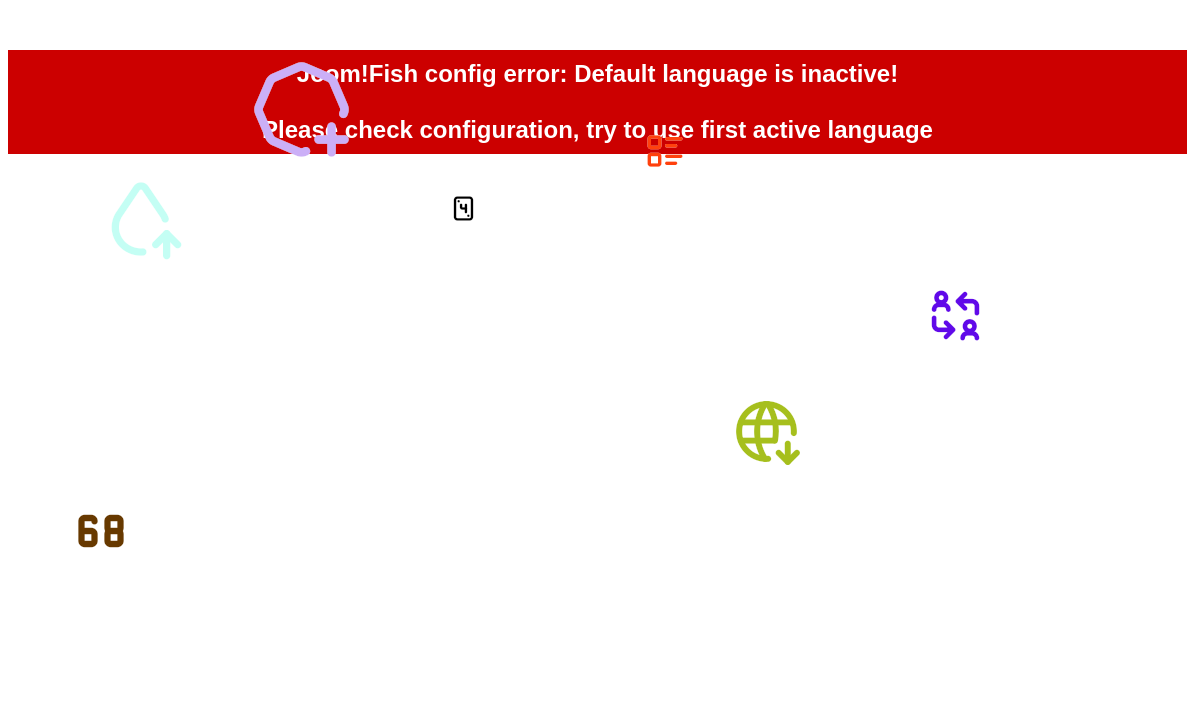  I want to click on displays the number 68 as a label or count indicator, so click(101, 531).